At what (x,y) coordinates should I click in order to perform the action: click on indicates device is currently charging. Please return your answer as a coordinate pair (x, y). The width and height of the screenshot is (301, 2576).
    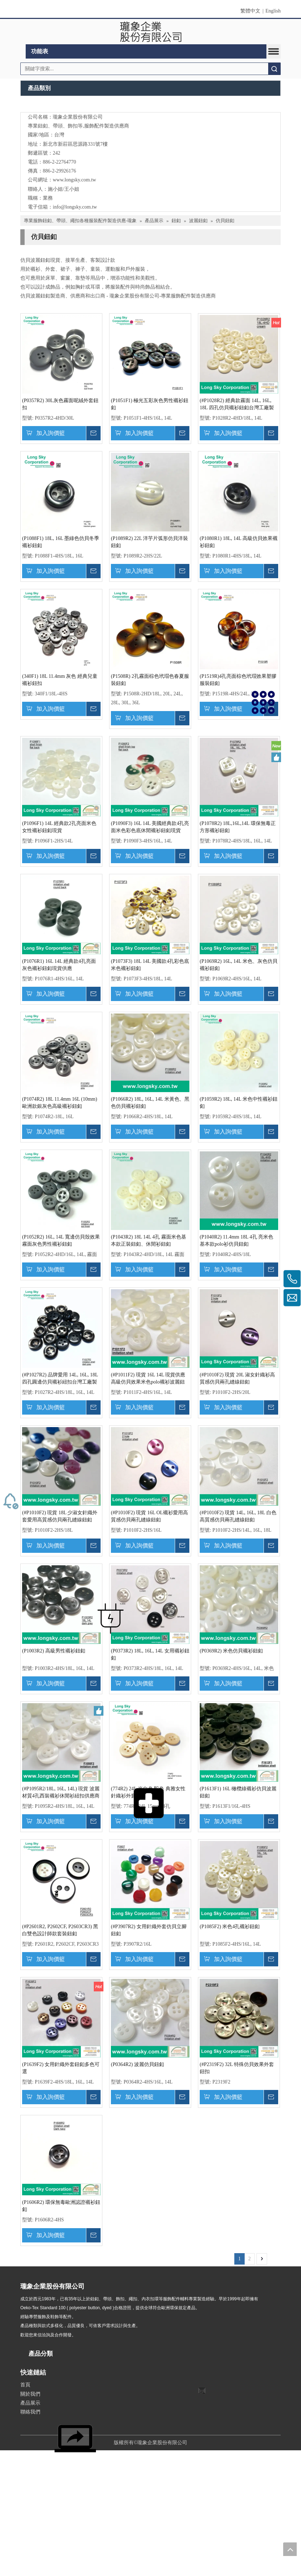
    Looking at the image, I should click on (111, 1619).